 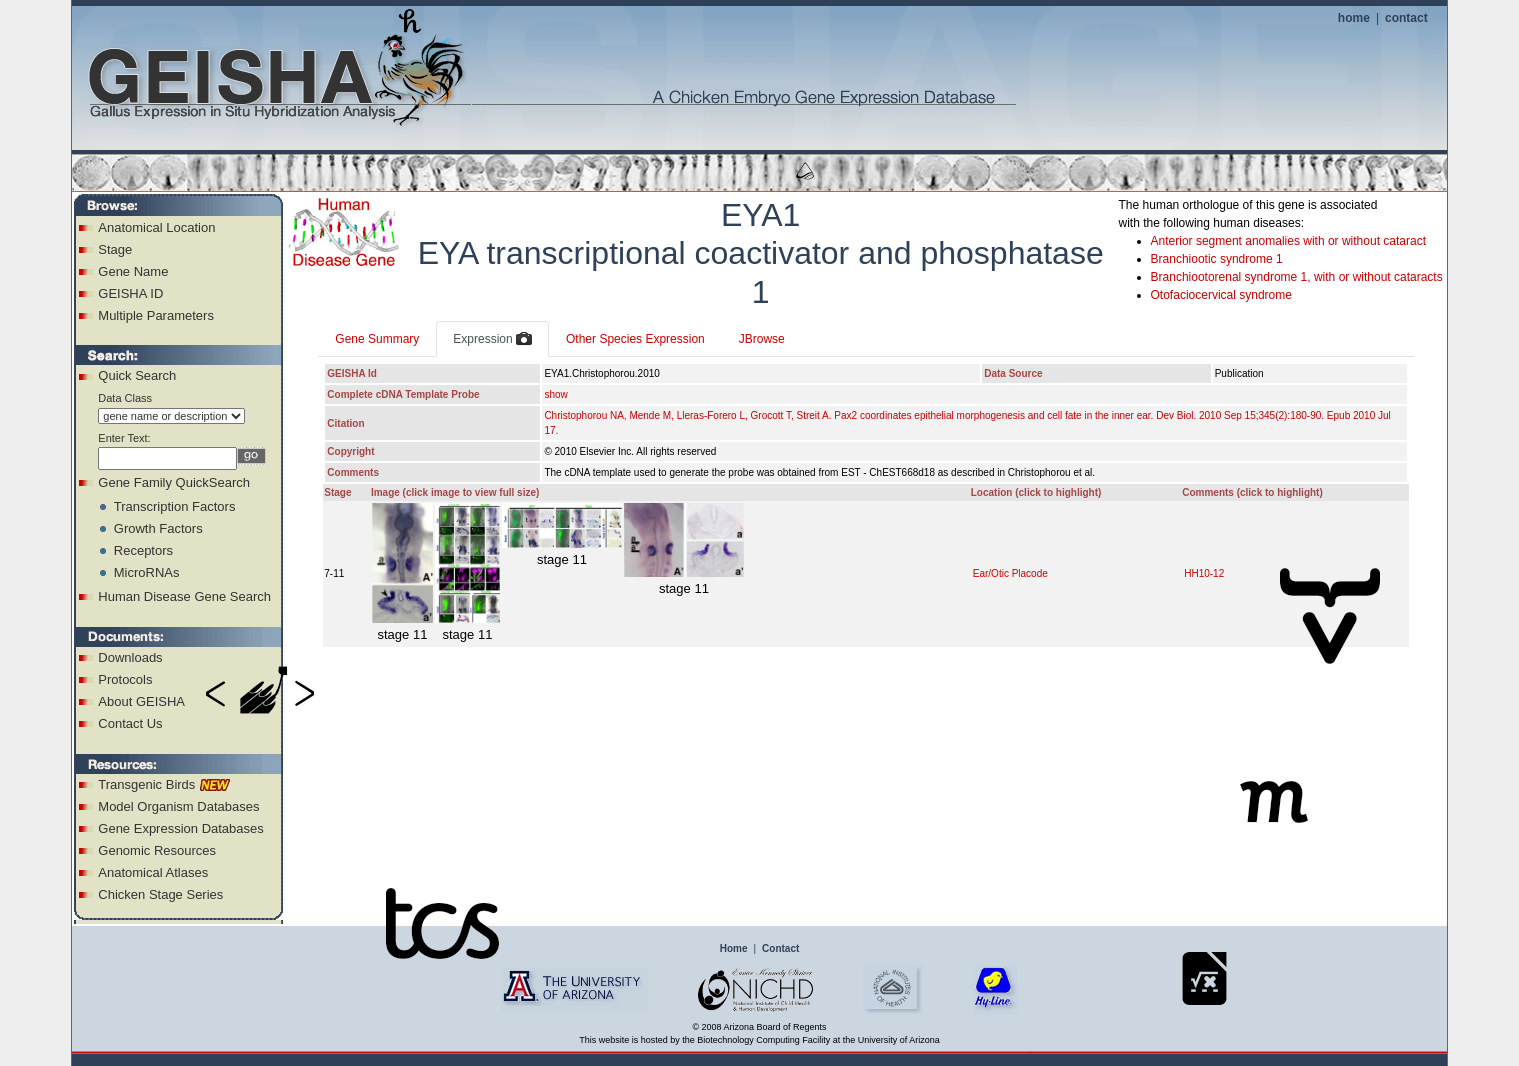 I want to click on styled-components library logo, so click(x=260, y=690).